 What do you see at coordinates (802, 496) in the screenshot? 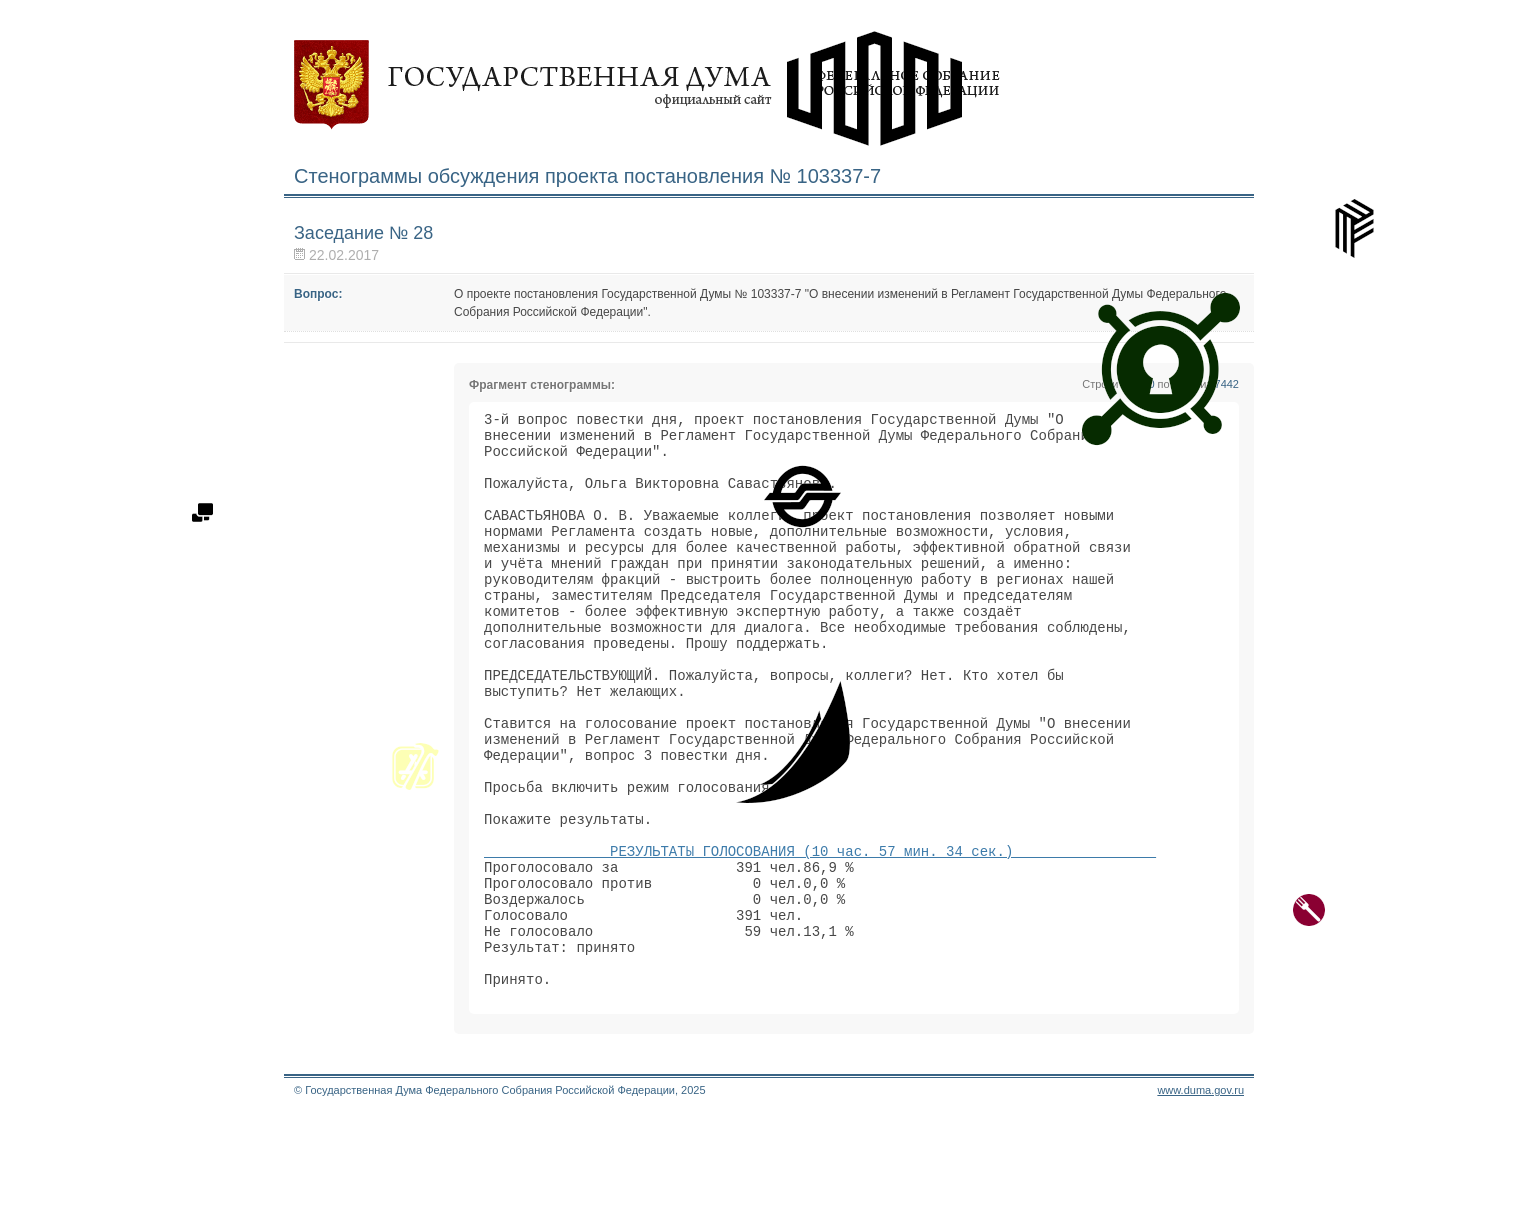
I see `SMRT Corporation logo` at bounding box center [802, 496].